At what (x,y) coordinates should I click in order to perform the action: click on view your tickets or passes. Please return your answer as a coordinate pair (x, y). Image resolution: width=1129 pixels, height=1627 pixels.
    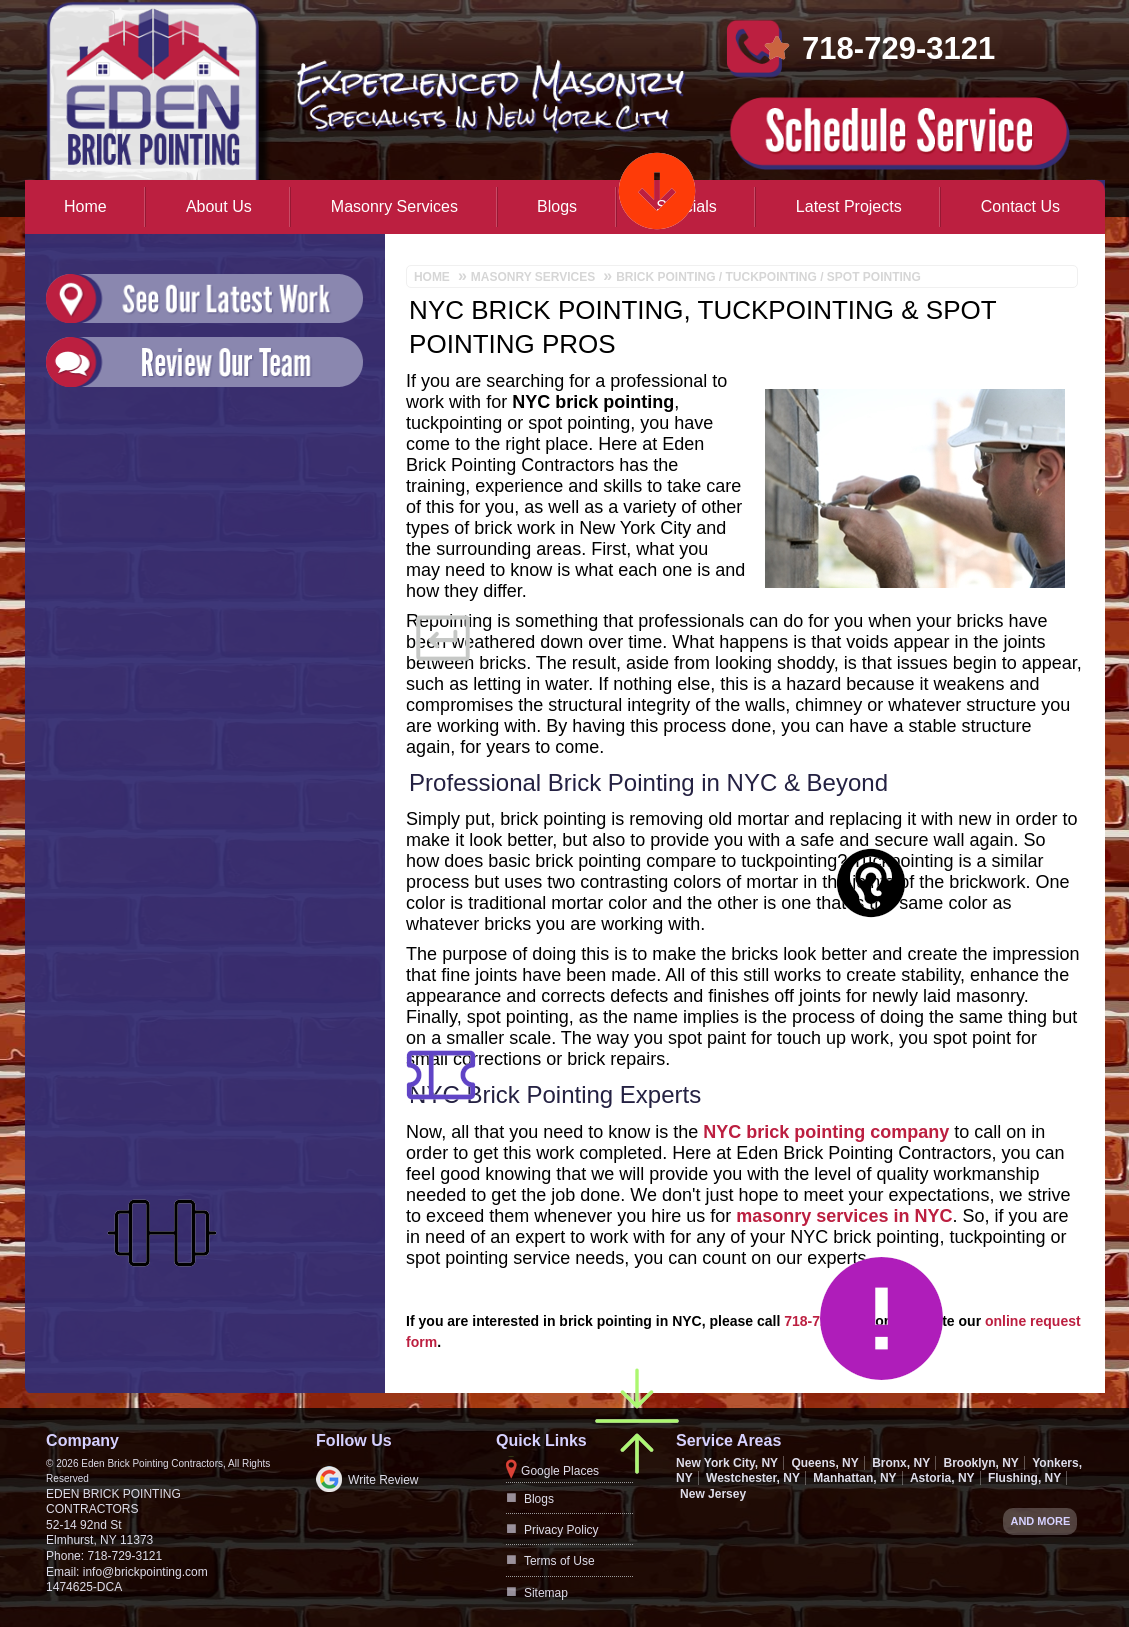
    Looking at the image, I should click on (441, 1075).